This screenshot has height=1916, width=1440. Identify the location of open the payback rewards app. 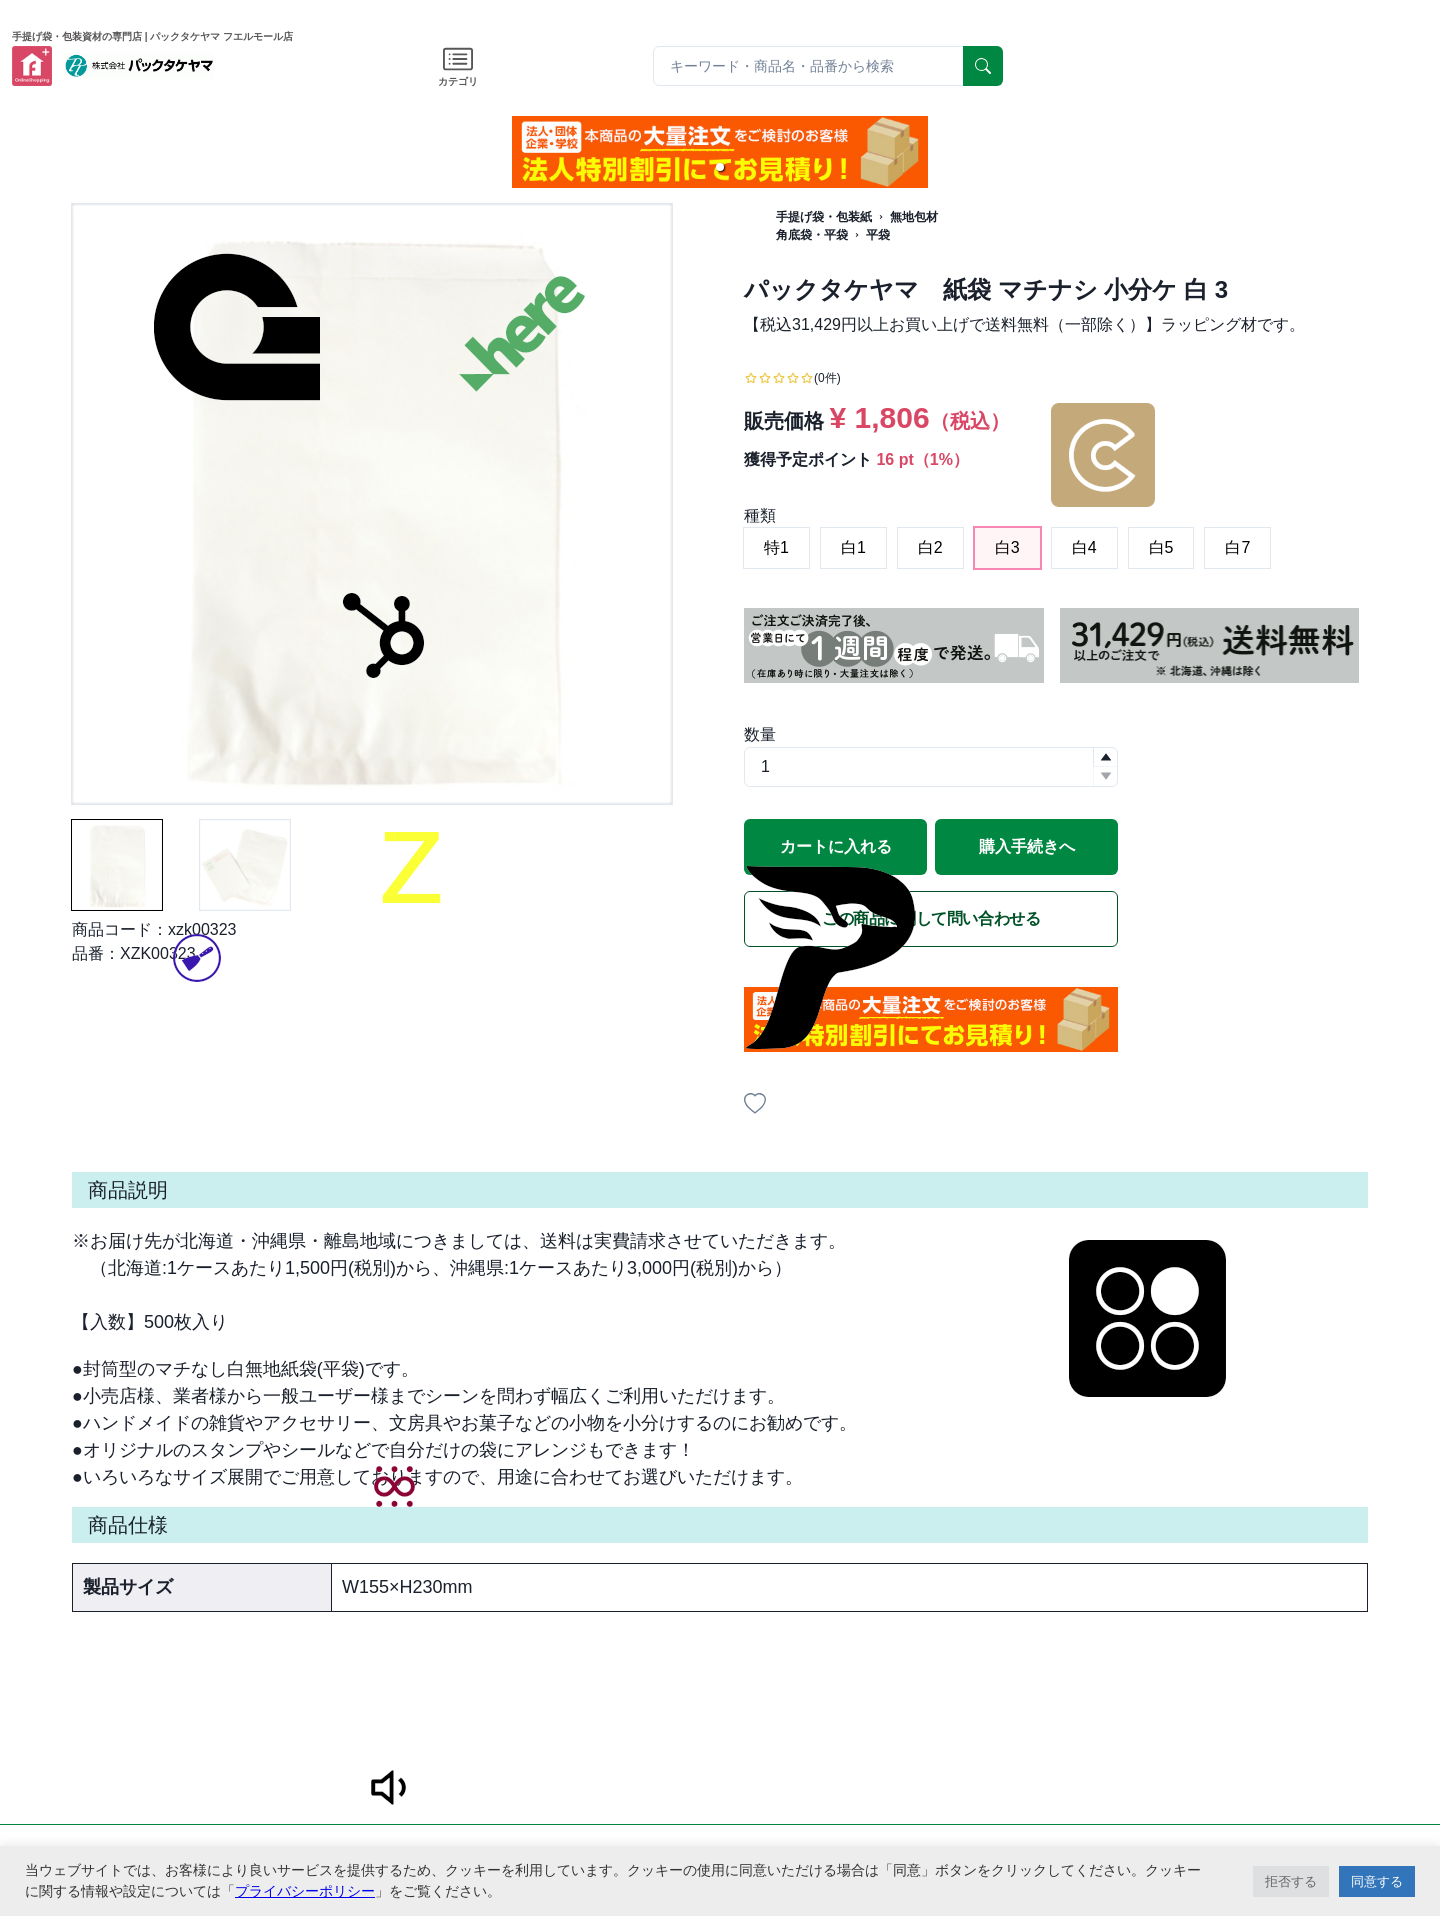
(1147, 1318).